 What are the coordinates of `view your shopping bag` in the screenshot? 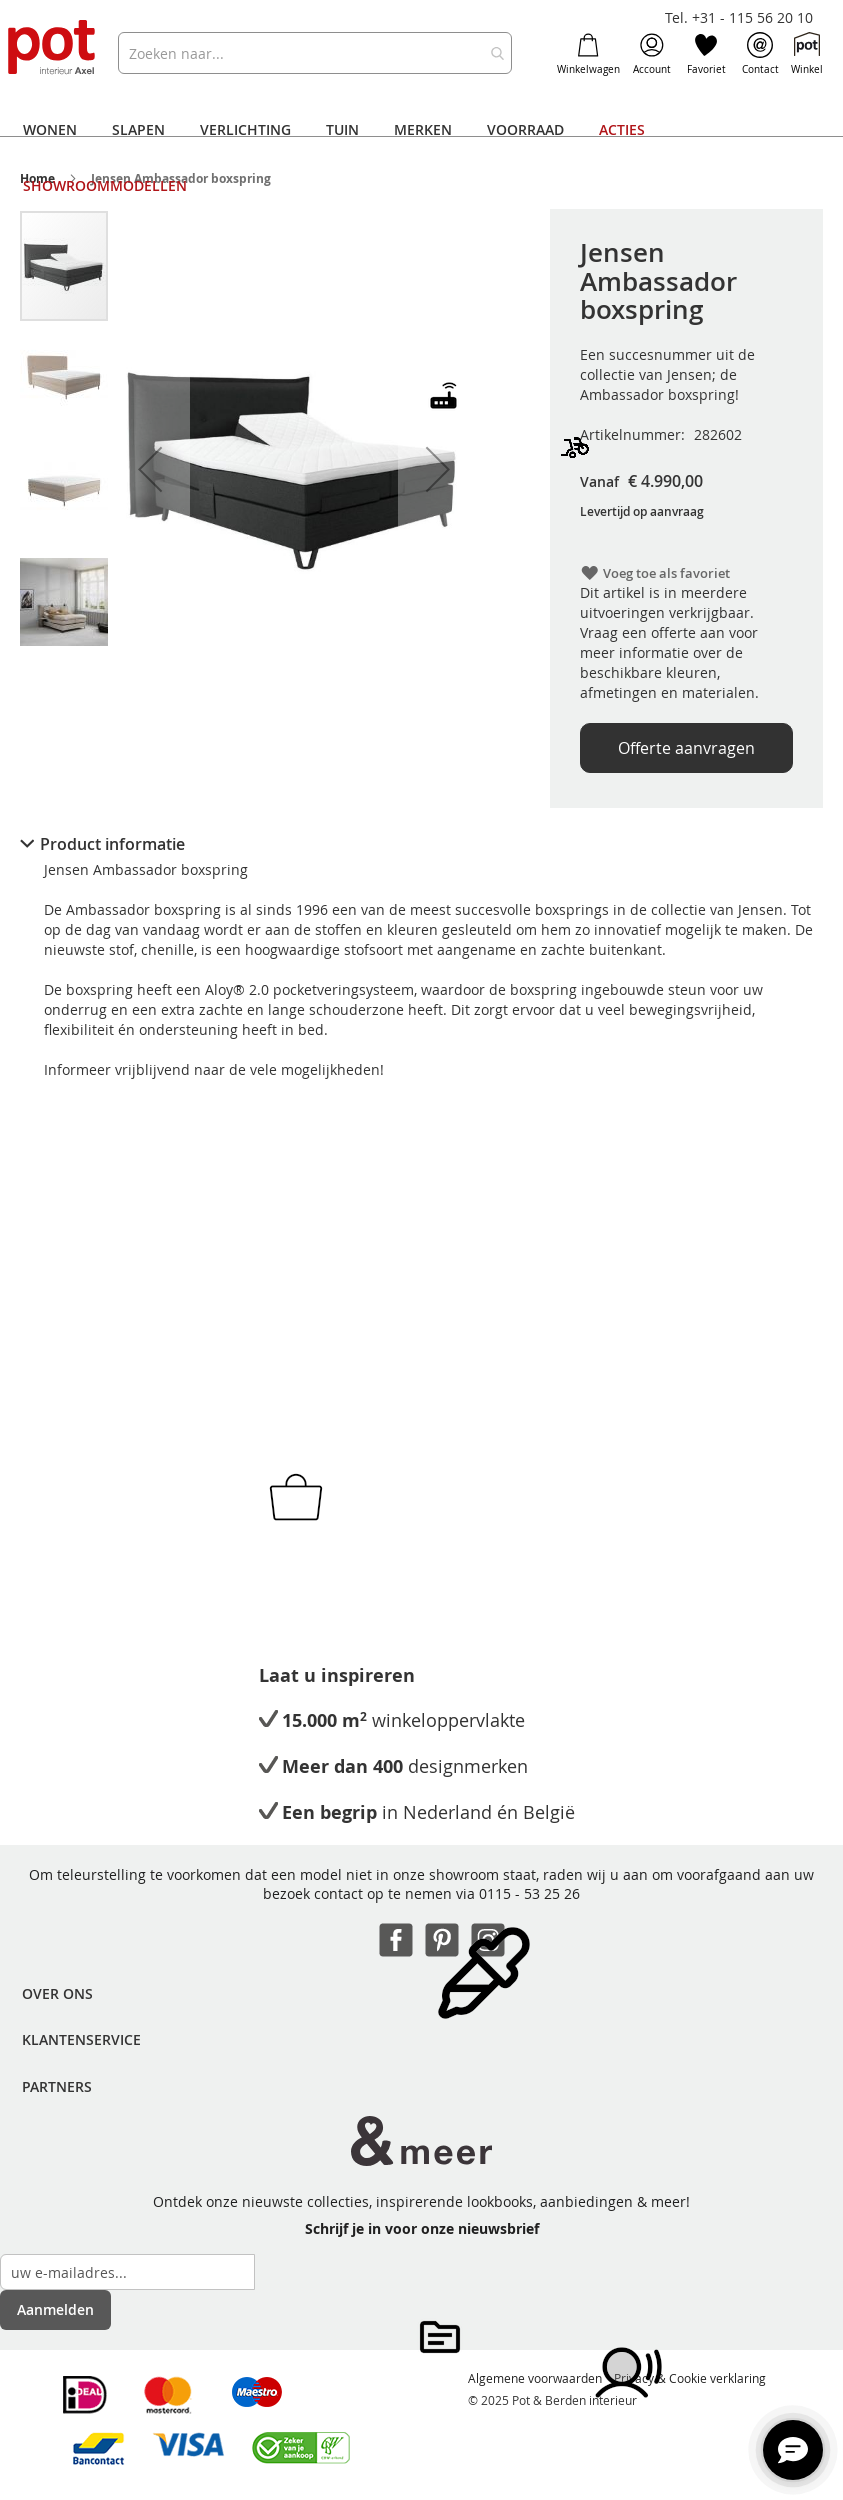 It's located at (296, 1500).